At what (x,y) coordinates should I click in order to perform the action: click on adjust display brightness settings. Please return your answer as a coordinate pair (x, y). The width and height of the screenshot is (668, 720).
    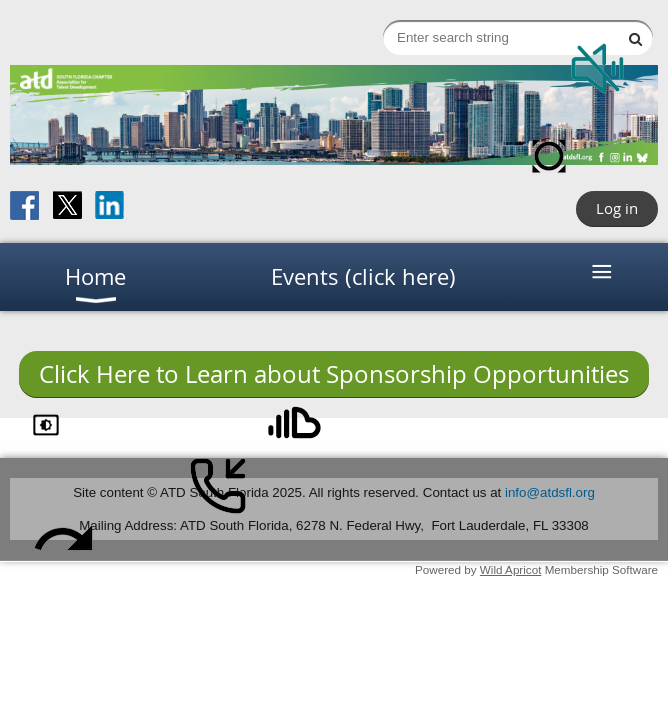
    Looking at the image, I should click on (46, 425).